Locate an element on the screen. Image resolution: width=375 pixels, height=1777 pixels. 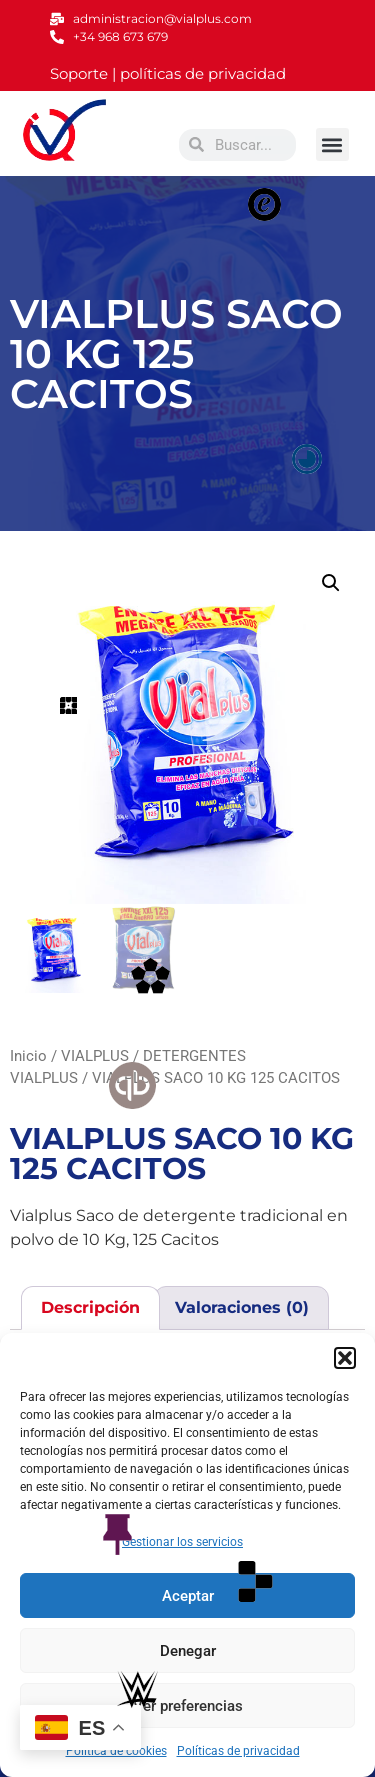
wpengine brand logo is located at coordinates (68, 705).